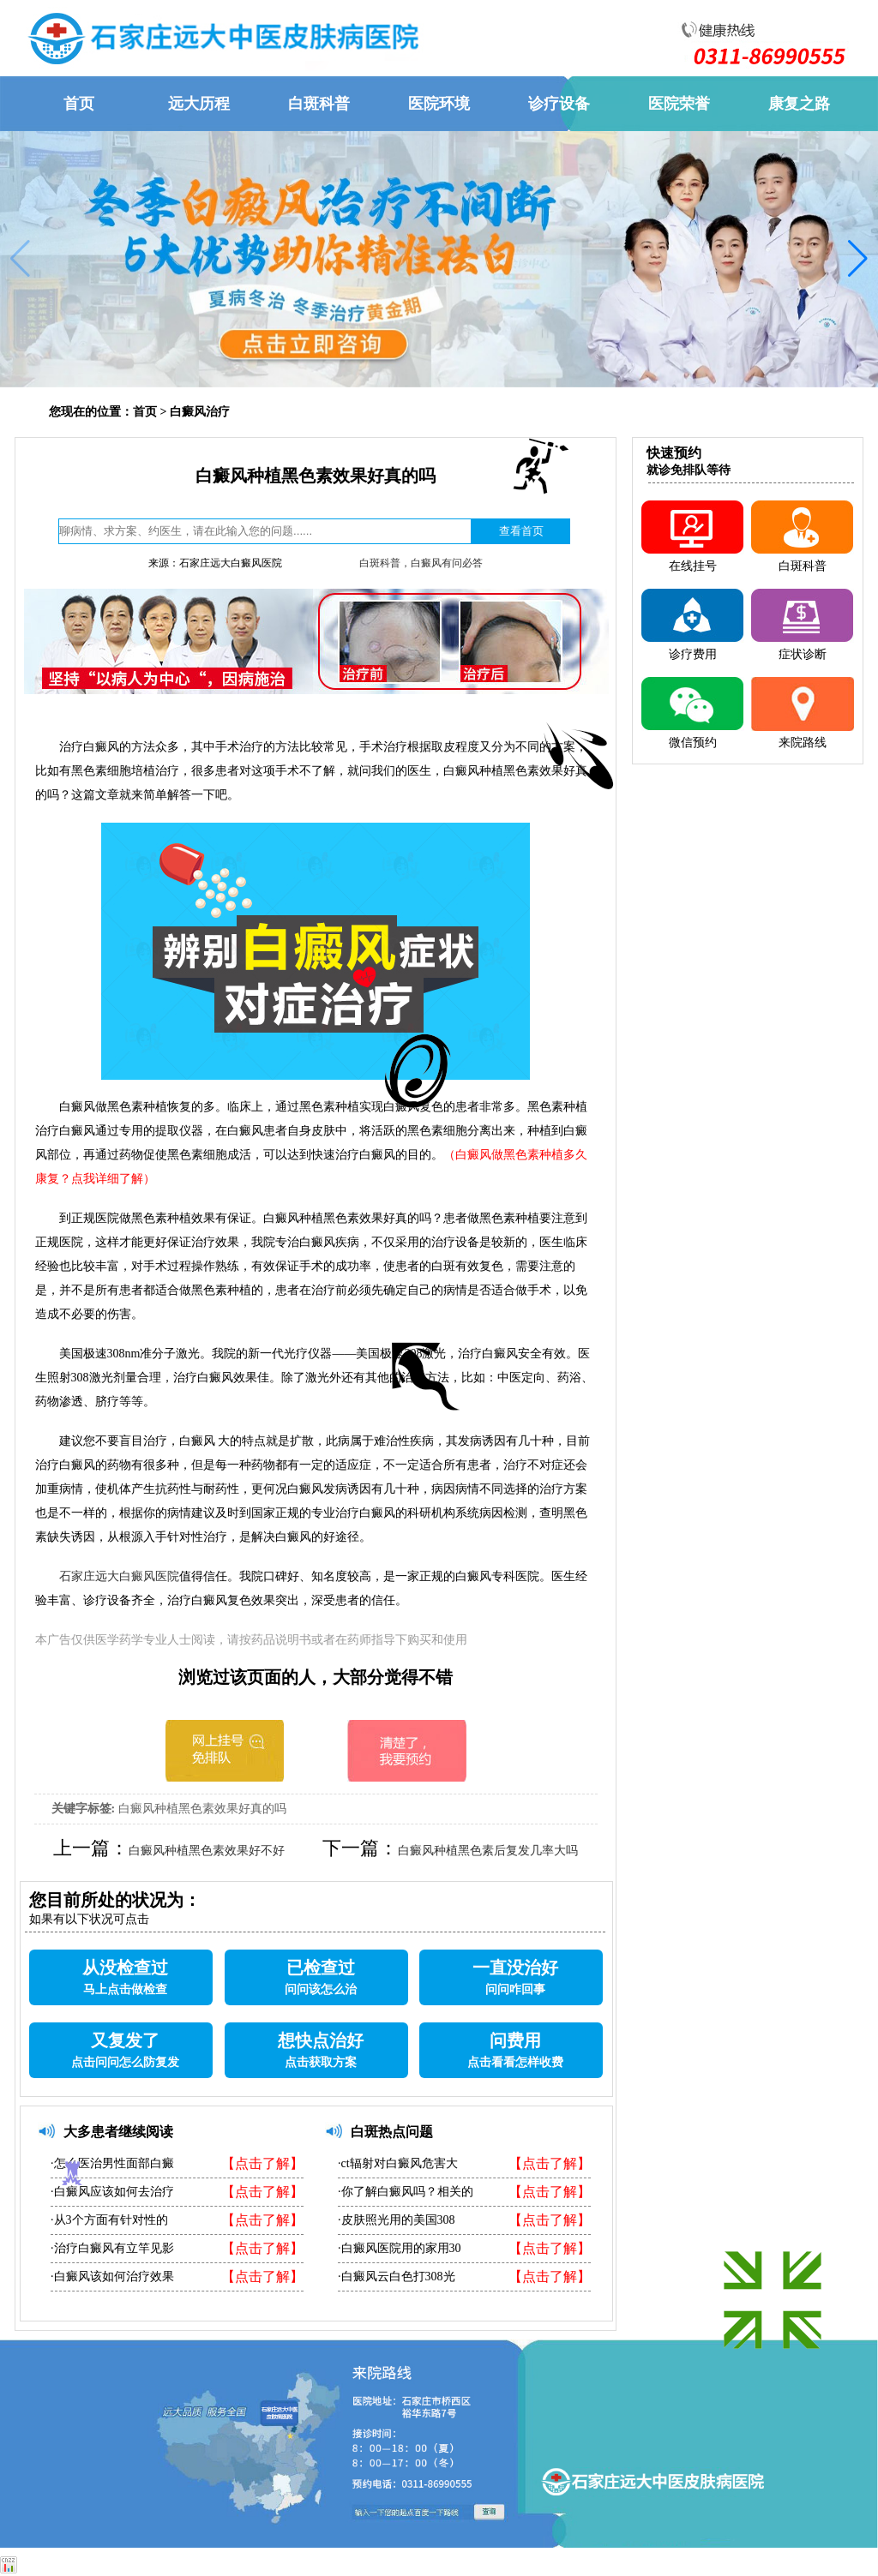  I want to click on select caveman character class, so click(541, 466).